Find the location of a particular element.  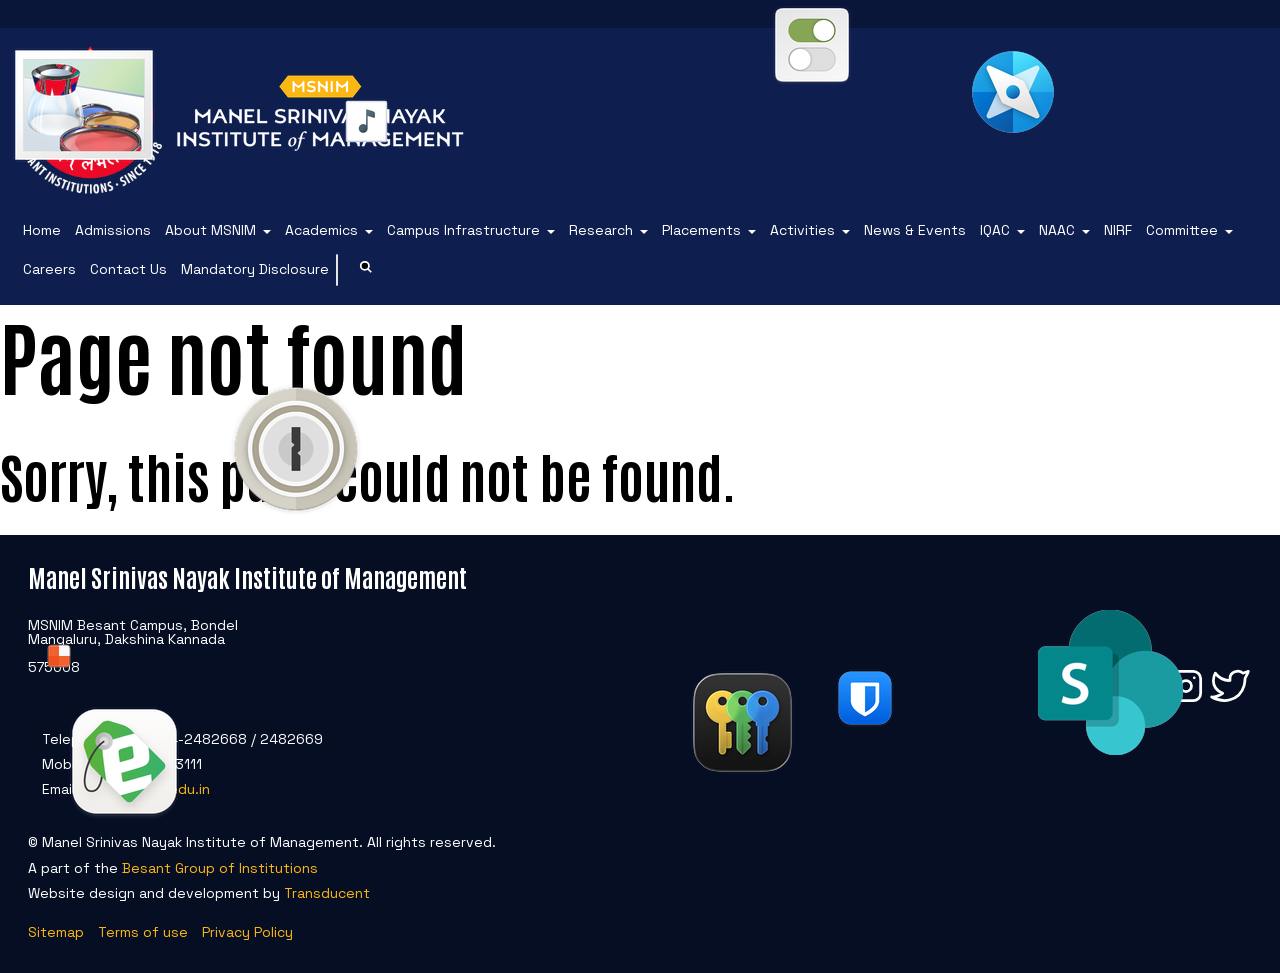

open passwords and keys manager is located at coordinates (296, 449).